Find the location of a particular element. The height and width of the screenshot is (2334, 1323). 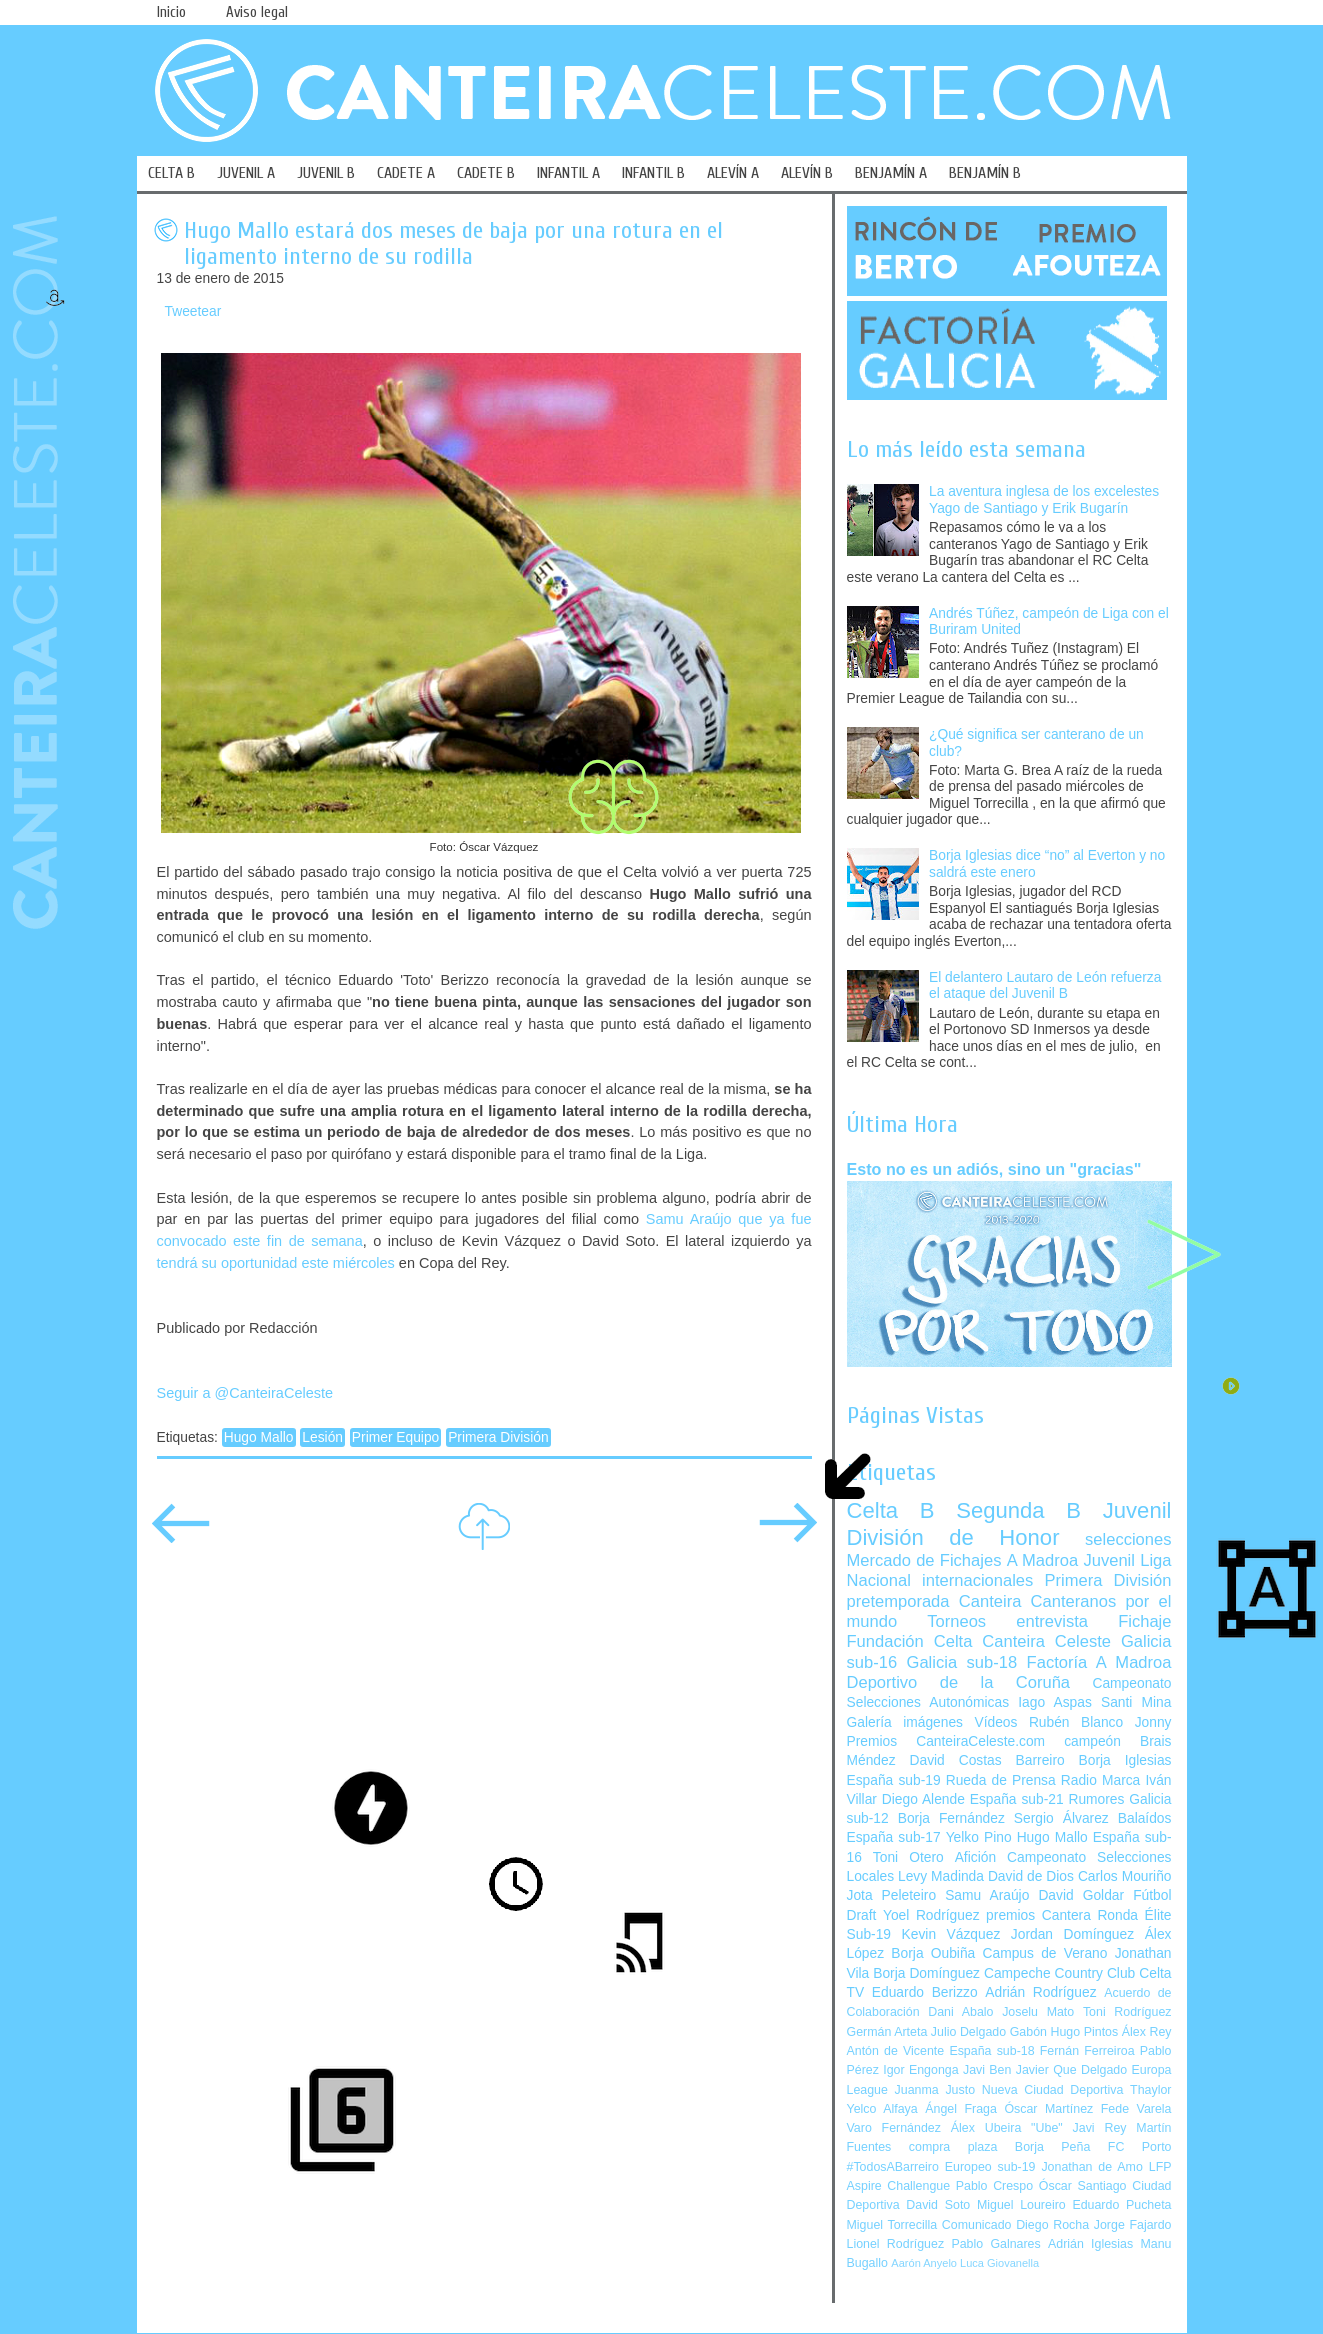

access AI or smart features is located at coordinates (613, 798).